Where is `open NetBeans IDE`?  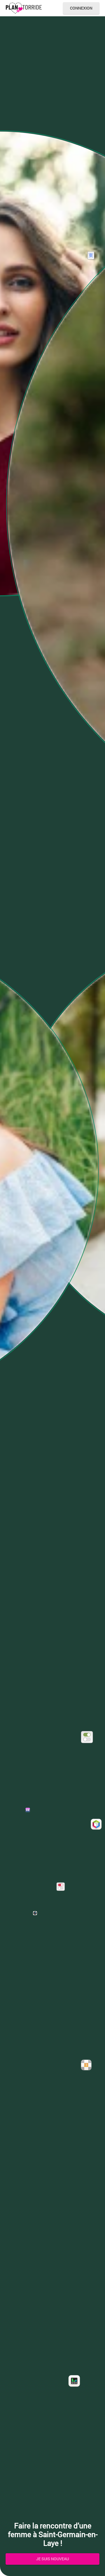
open NetBeans IDE is located at coordinates (96, 1824).